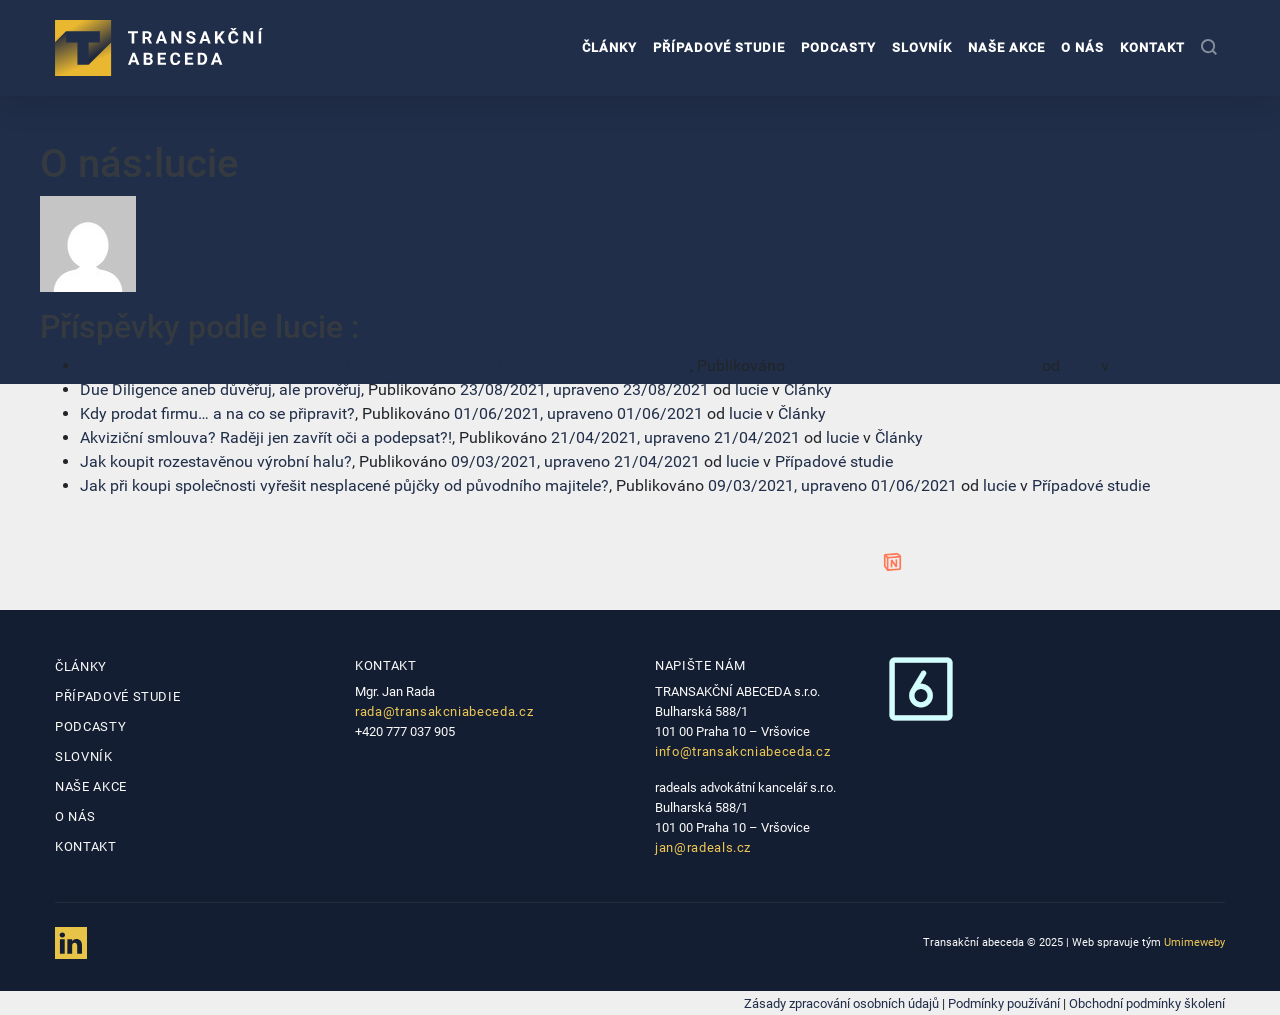  I want to click on select the number six, so click(921, 689).